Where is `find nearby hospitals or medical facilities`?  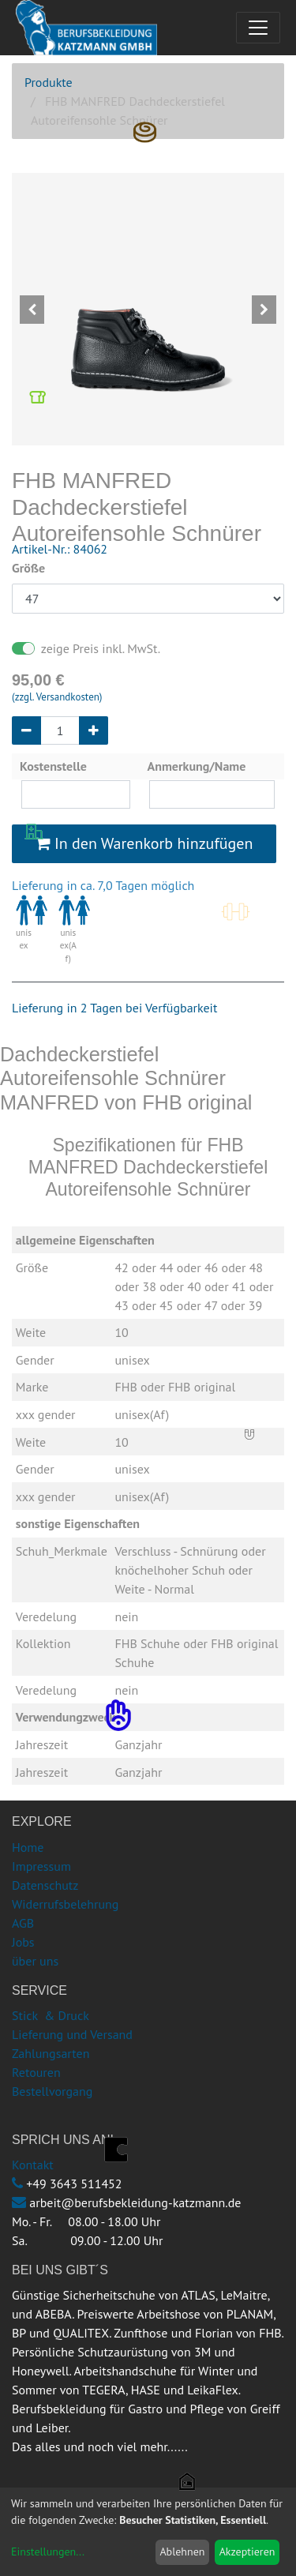
find nearby hospitals or medical facilities is located at coordinates (33, 832).